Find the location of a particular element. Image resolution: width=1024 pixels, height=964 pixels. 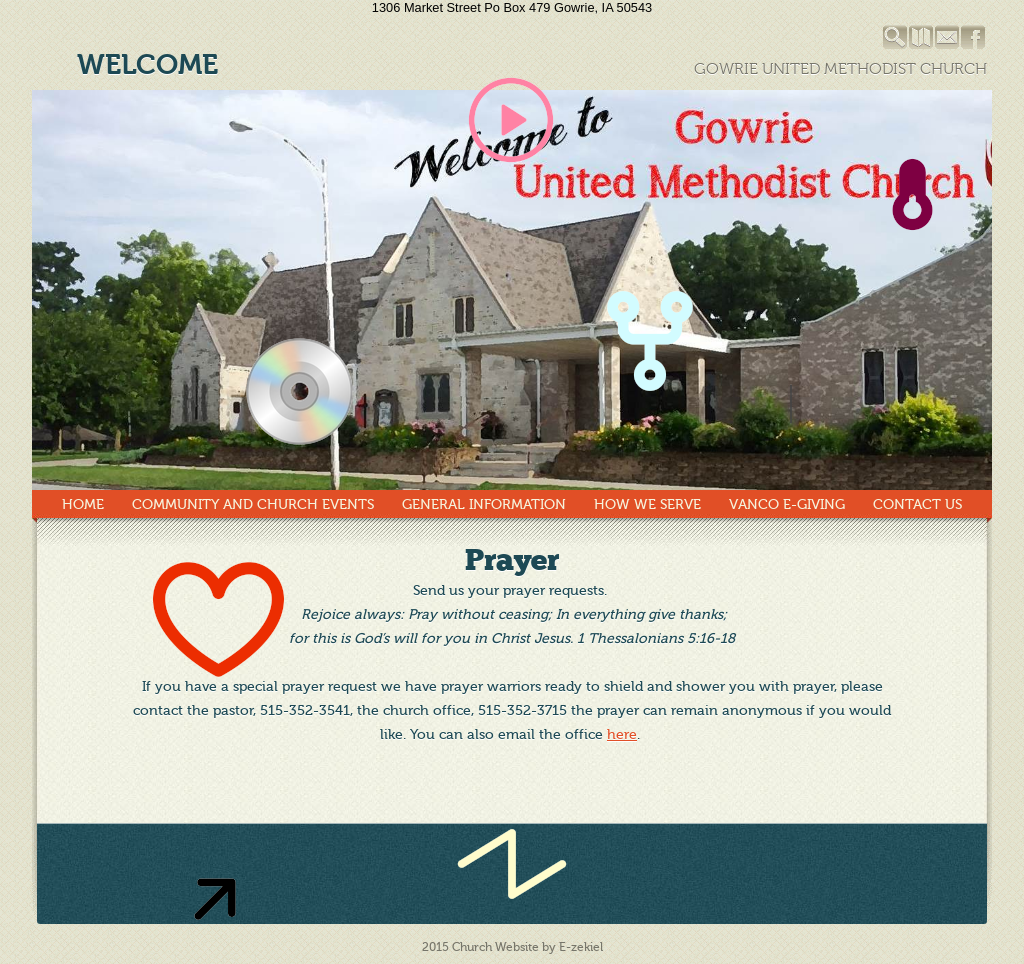

indicates low temperature reading is located at coordinates (912, 194).